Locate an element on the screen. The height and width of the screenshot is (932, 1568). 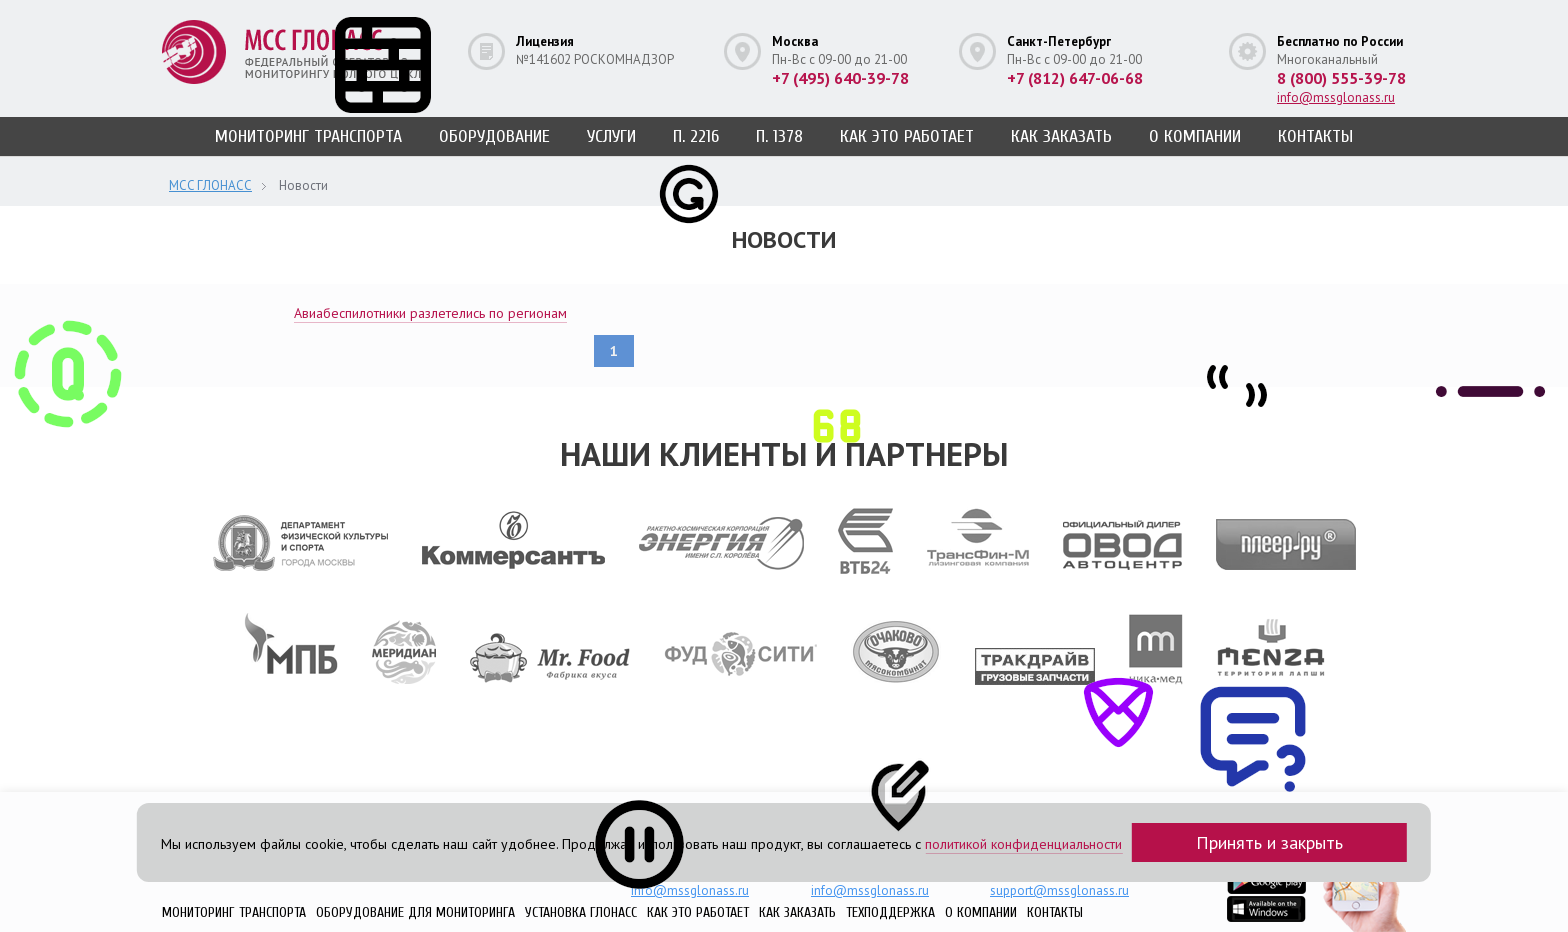
view testimonials or customer quotes is located at coordinates (1237, 386).